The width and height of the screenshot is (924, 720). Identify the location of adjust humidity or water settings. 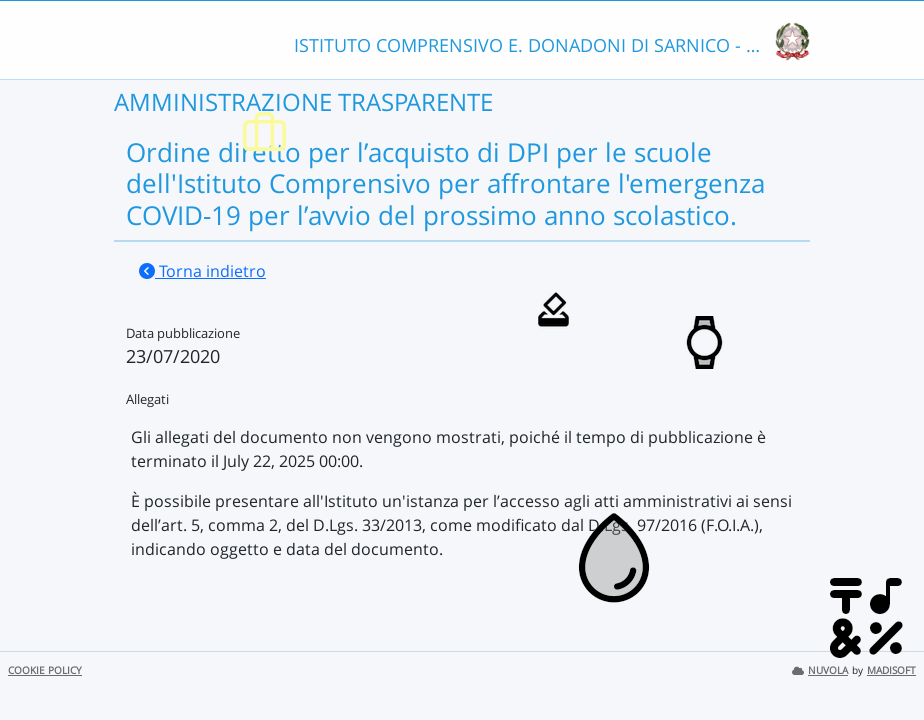
(614, 561).